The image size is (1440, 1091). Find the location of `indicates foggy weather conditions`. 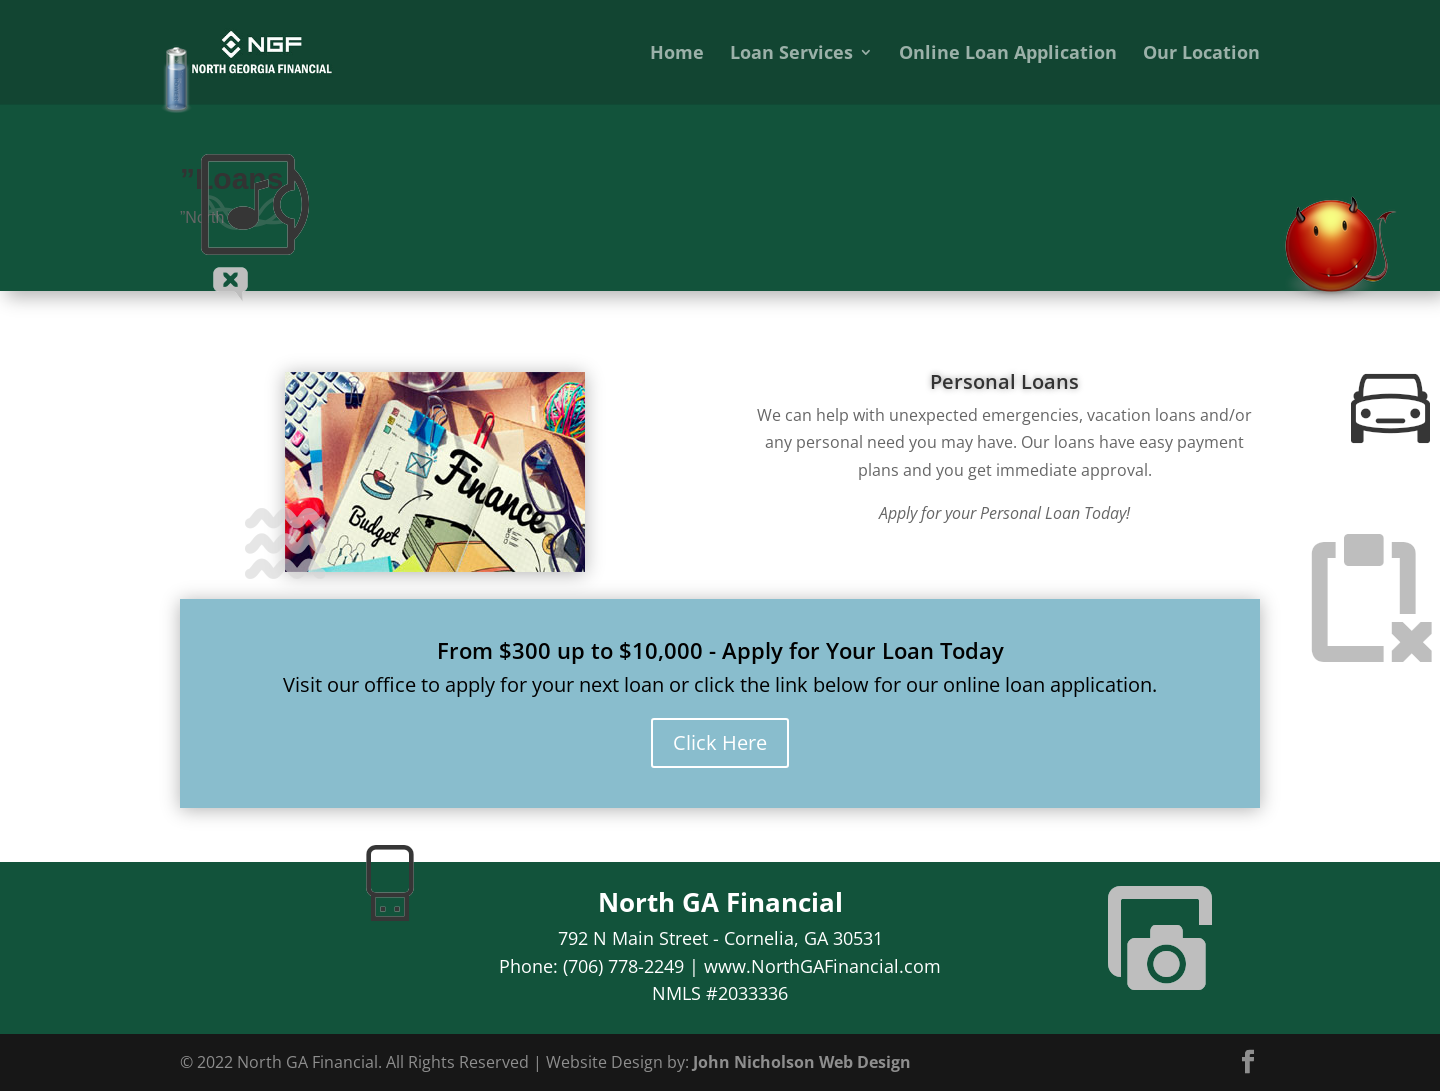

indicates foggy weather conditions is located at coordinates (285, 543).